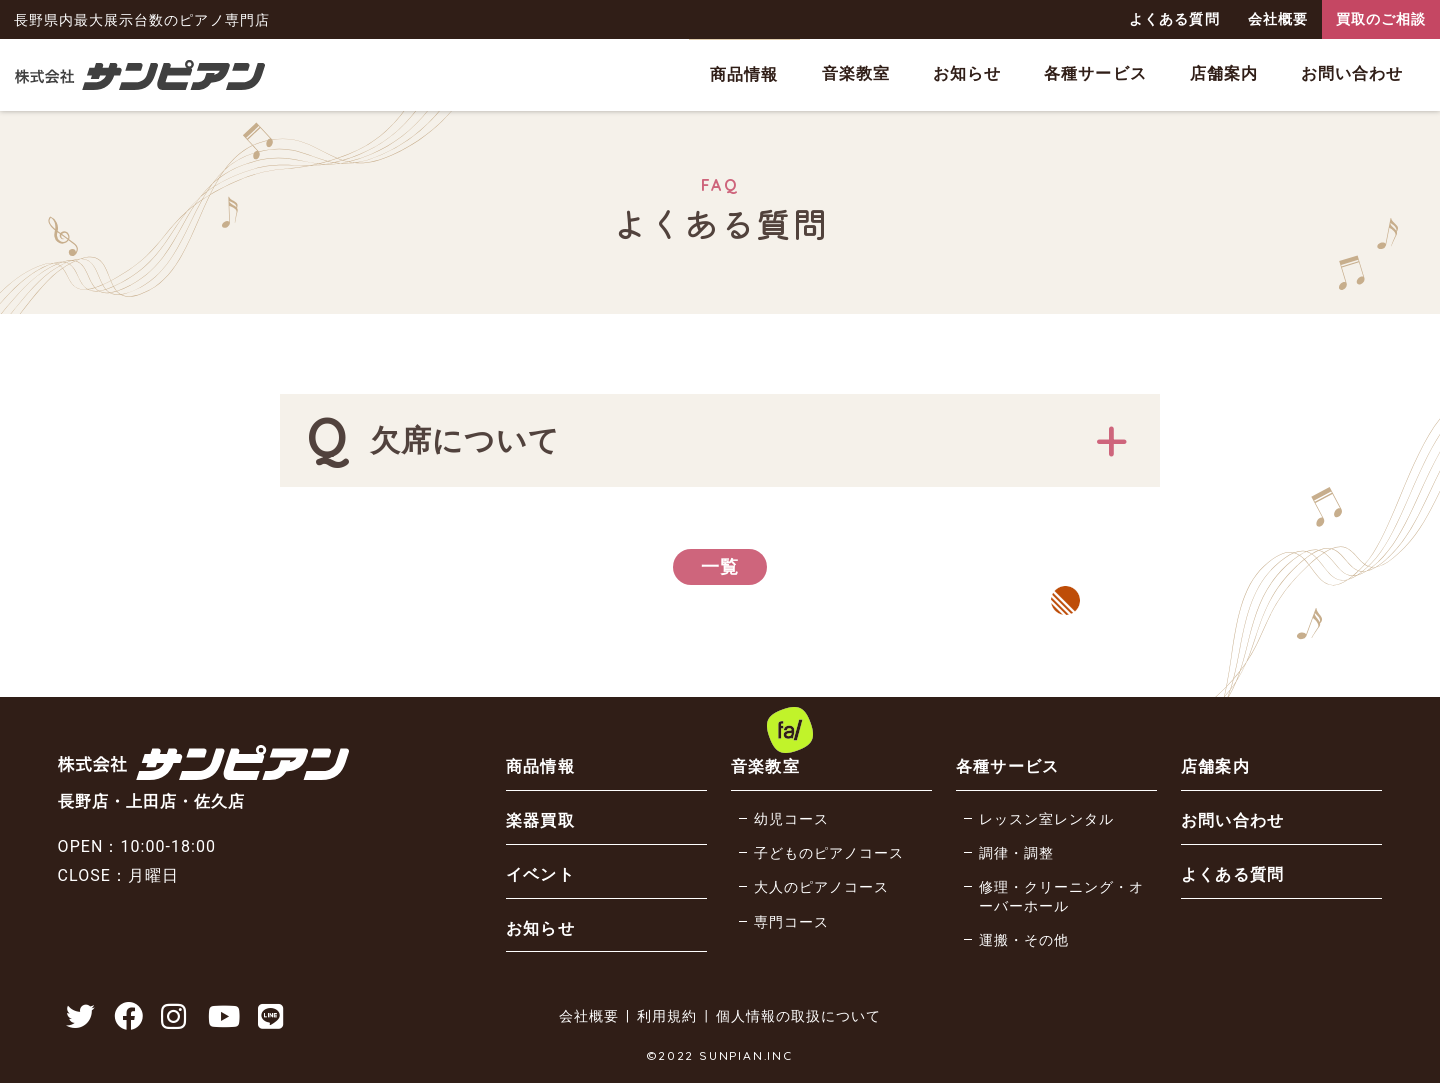  I want to click on open Linear project management app, so click(1065, 600).